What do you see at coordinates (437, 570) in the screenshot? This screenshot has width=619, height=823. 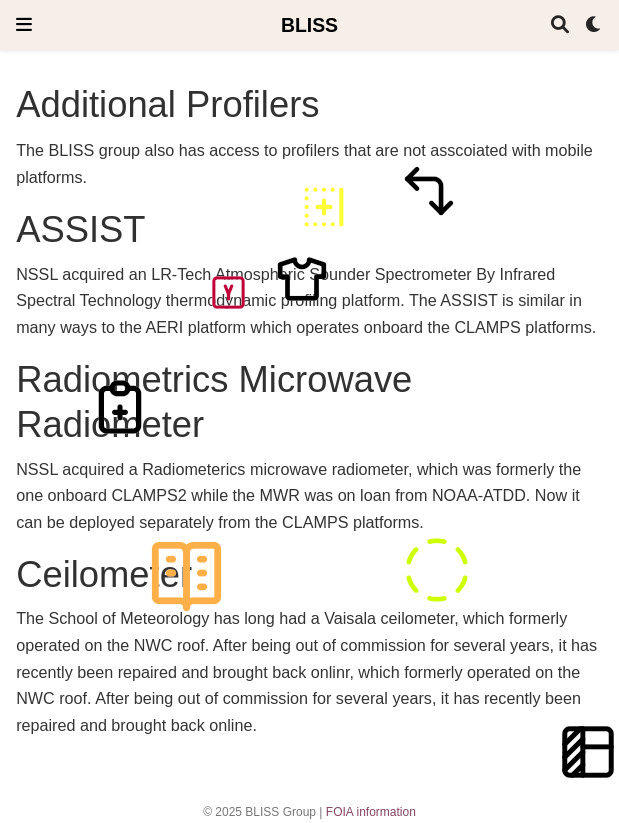 I see `indicates loading or processing in progress` at bounding box center [437, 570].